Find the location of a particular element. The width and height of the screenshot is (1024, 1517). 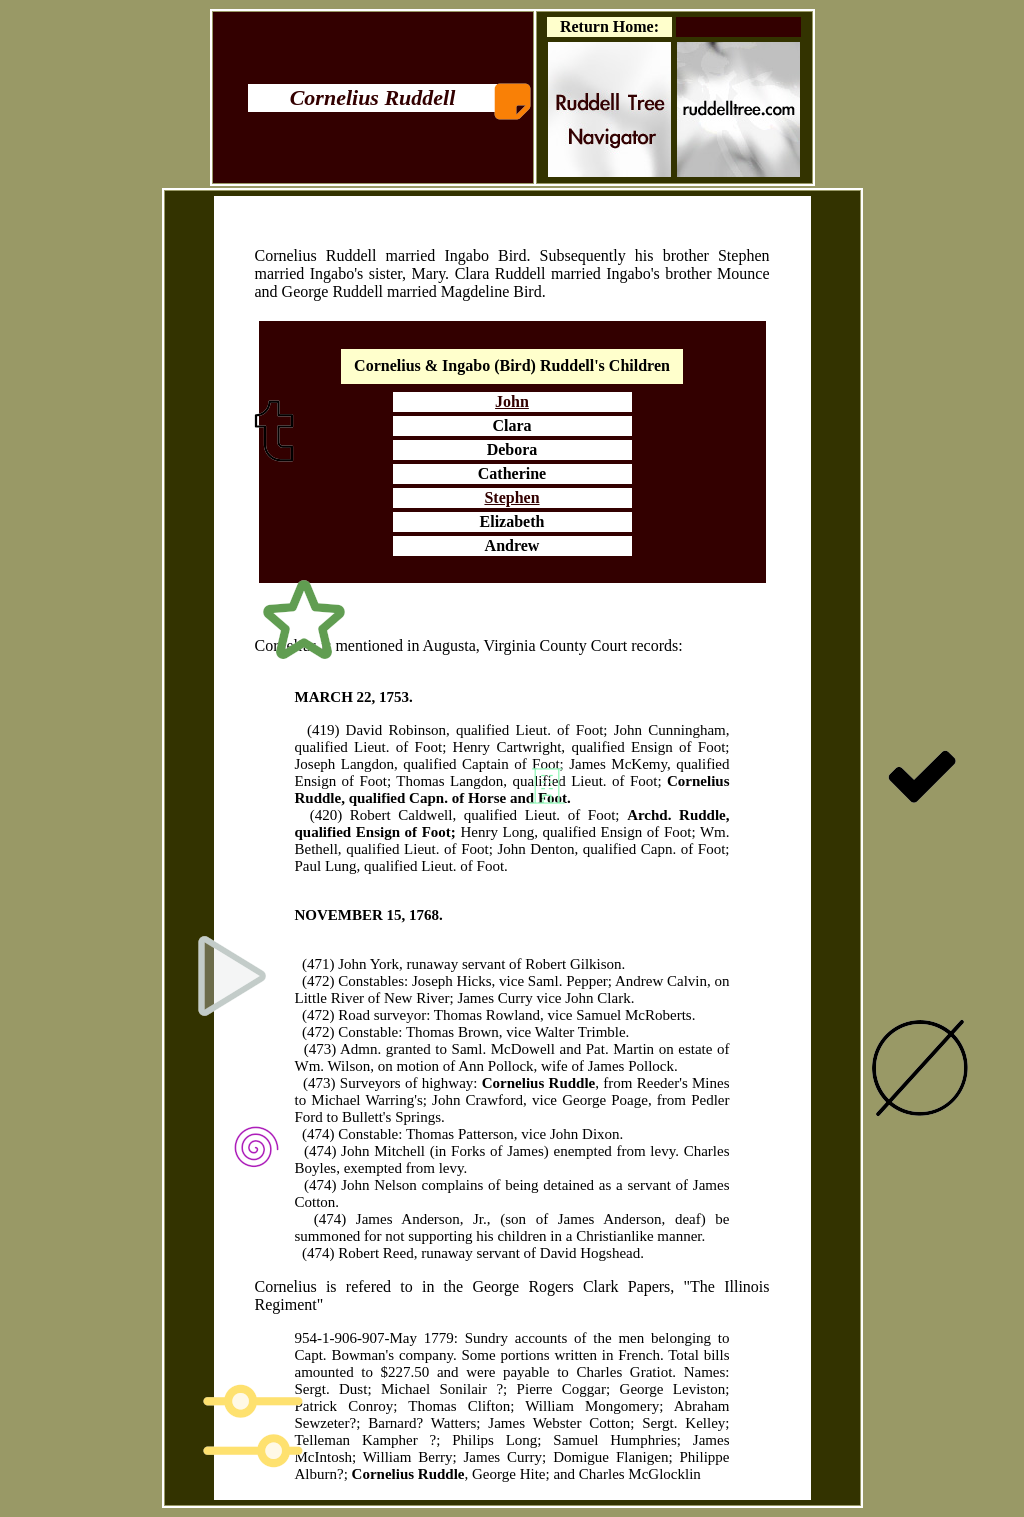

play media or start video is located at coordinates (223, 976).